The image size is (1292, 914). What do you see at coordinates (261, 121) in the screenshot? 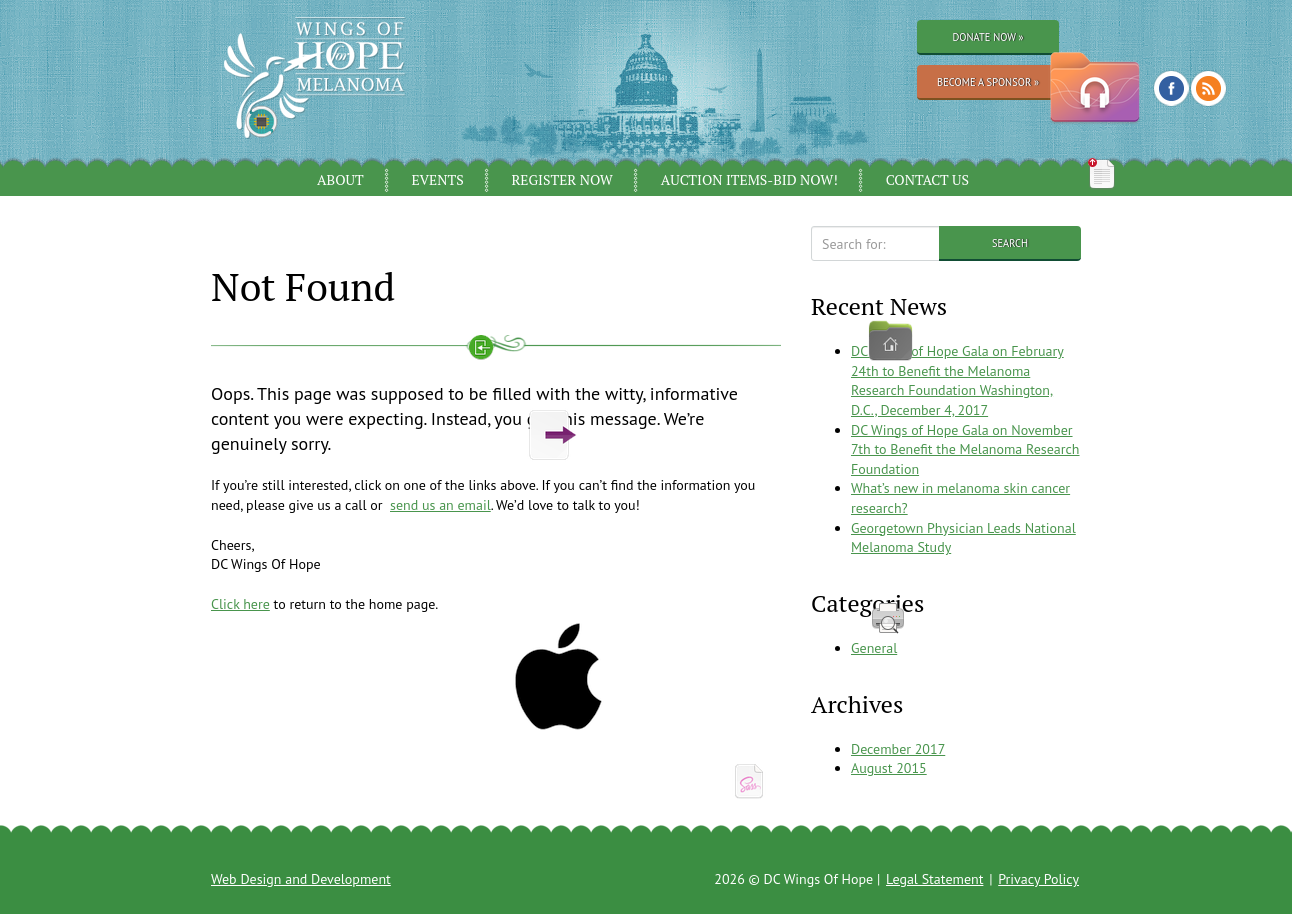
I see `access firmware or system component settings` at bounding box center [261, 121].